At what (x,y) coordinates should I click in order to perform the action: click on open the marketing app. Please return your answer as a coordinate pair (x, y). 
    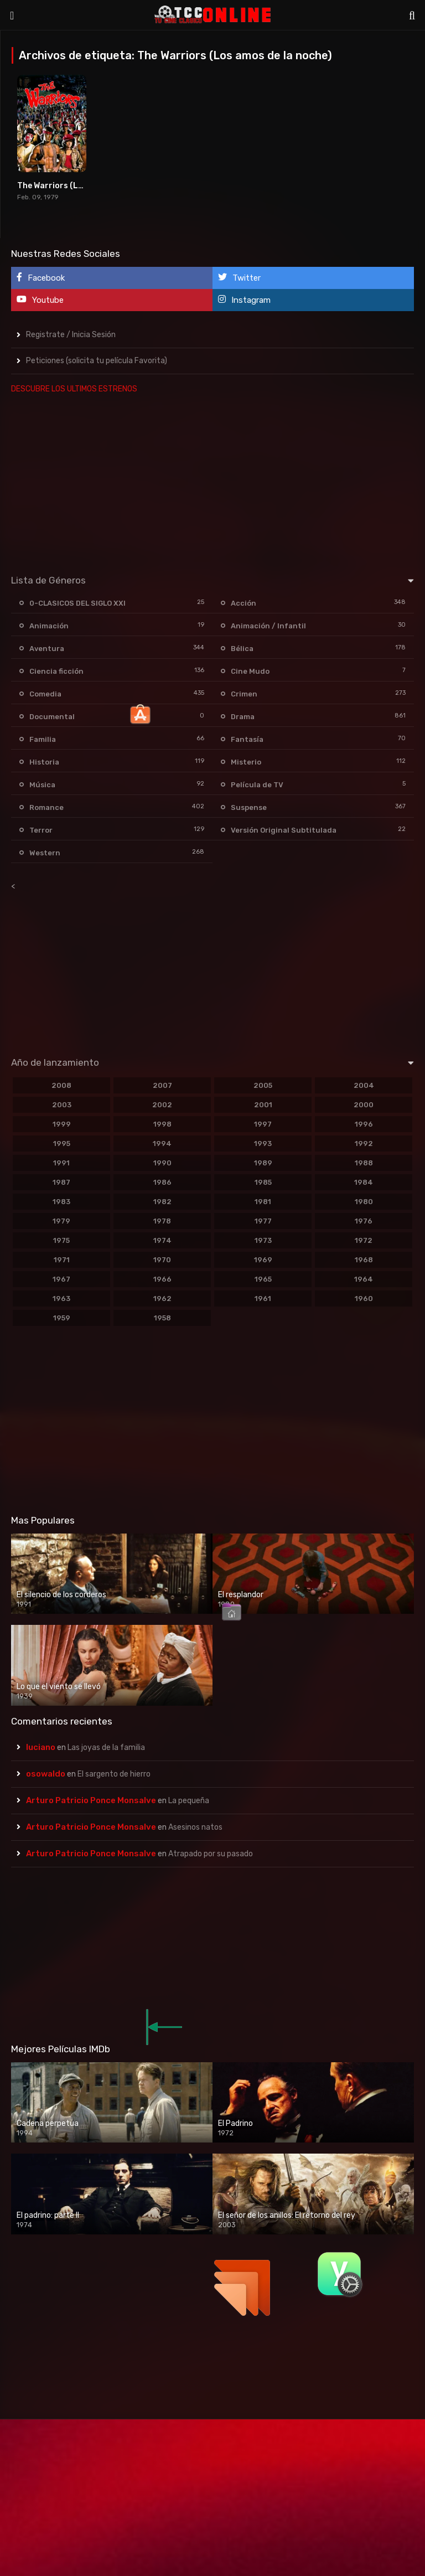
    Looking at the image, I should click on (242, 2288).